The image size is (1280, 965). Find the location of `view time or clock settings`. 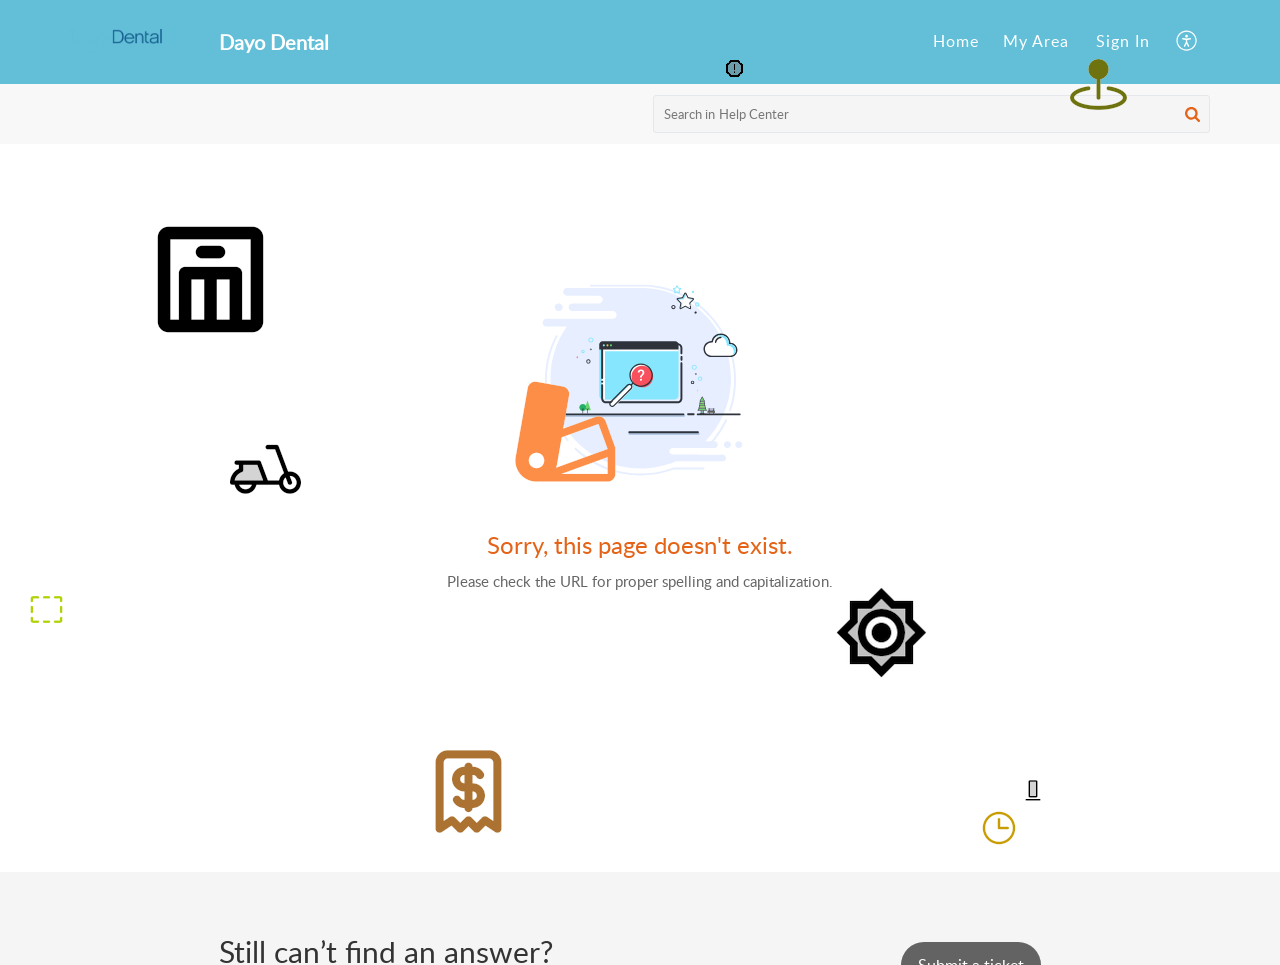

view time or clock settings is located at coordinates (999, 828).